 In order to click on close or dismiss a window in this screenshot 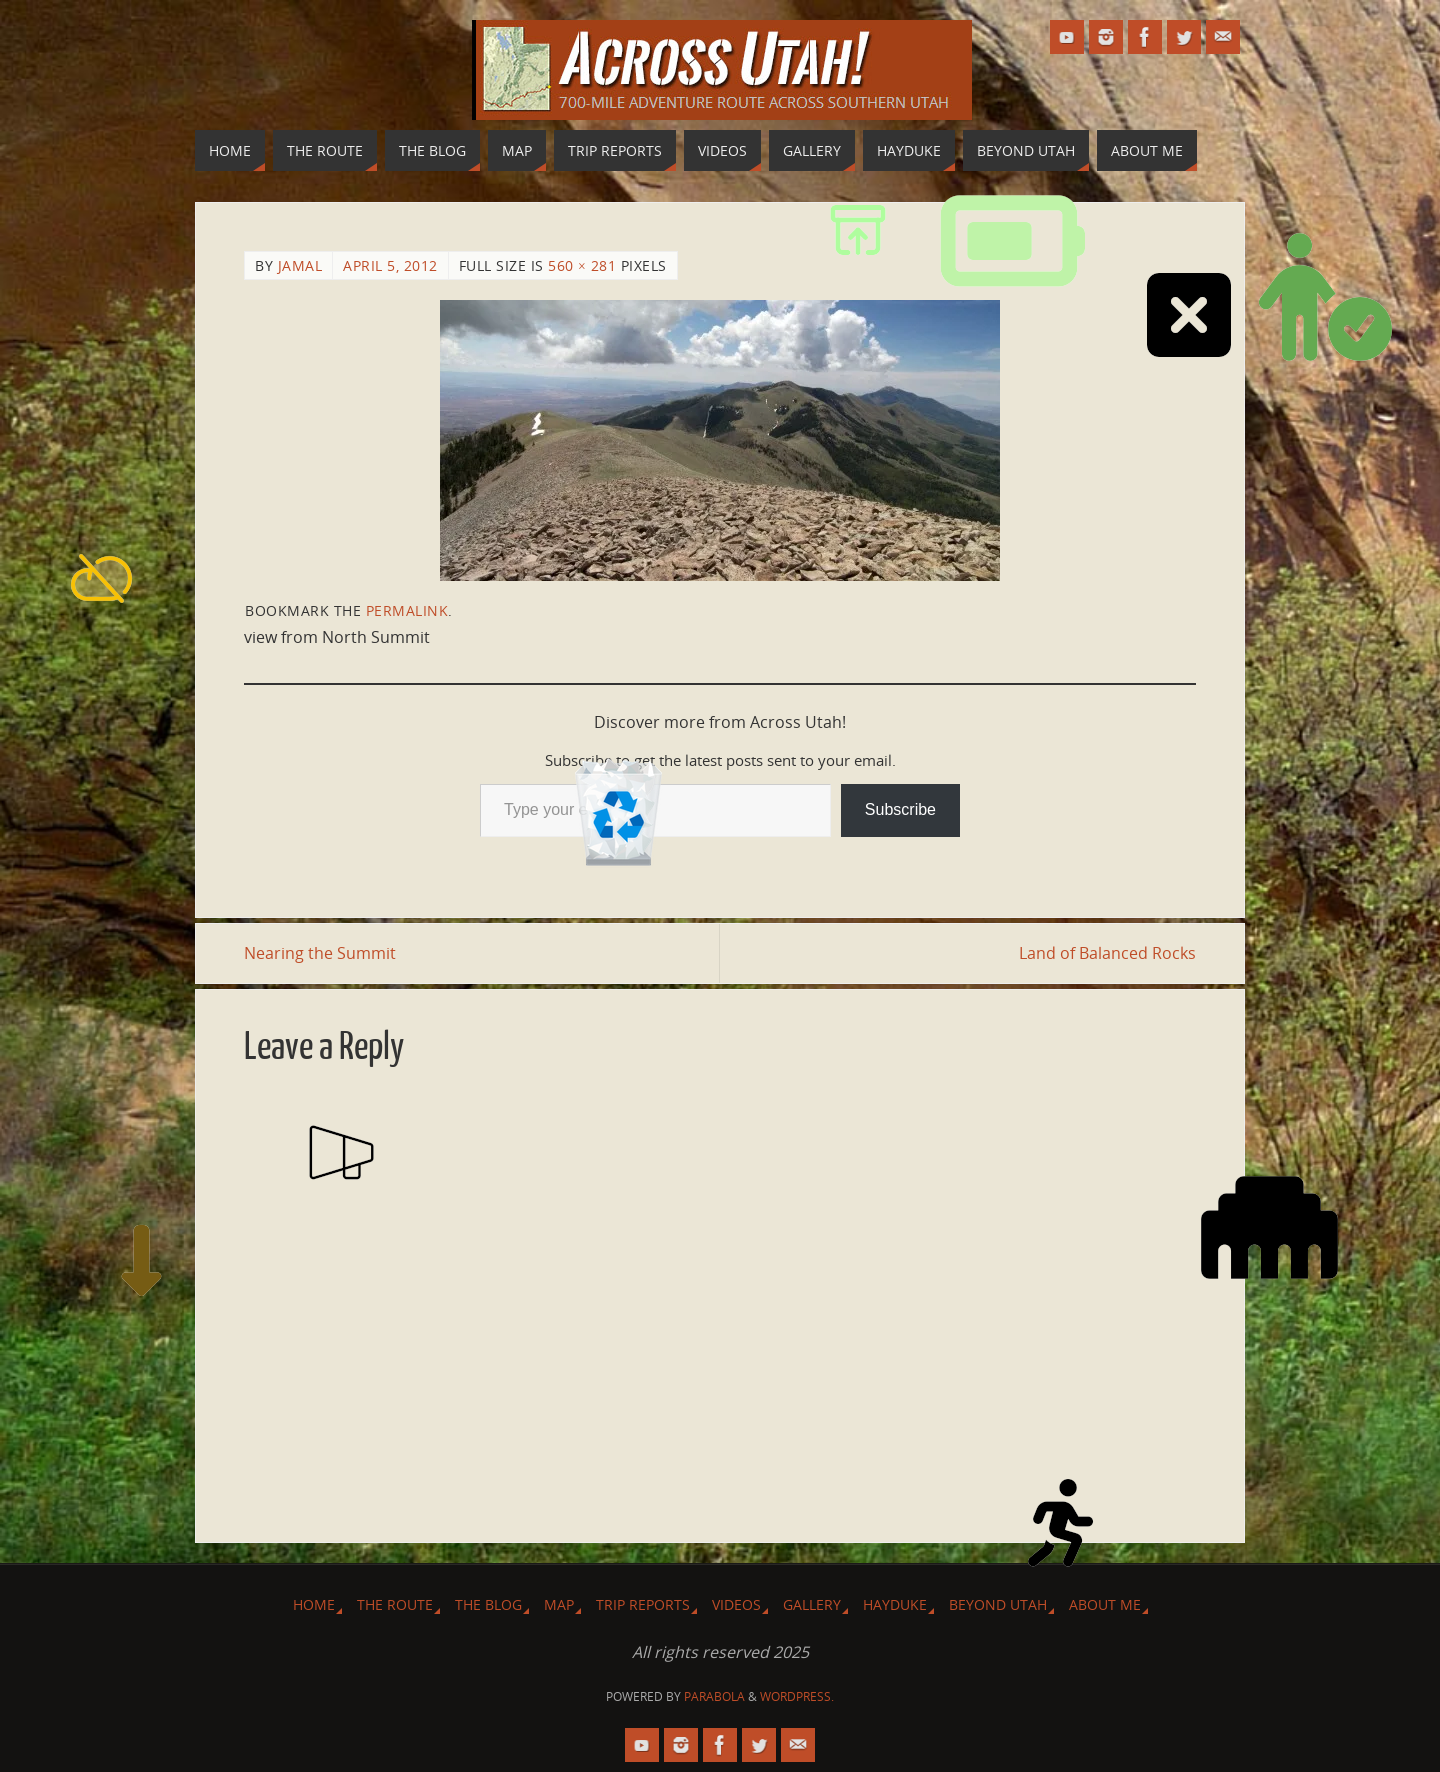, I will do `click(1189, 315)`.